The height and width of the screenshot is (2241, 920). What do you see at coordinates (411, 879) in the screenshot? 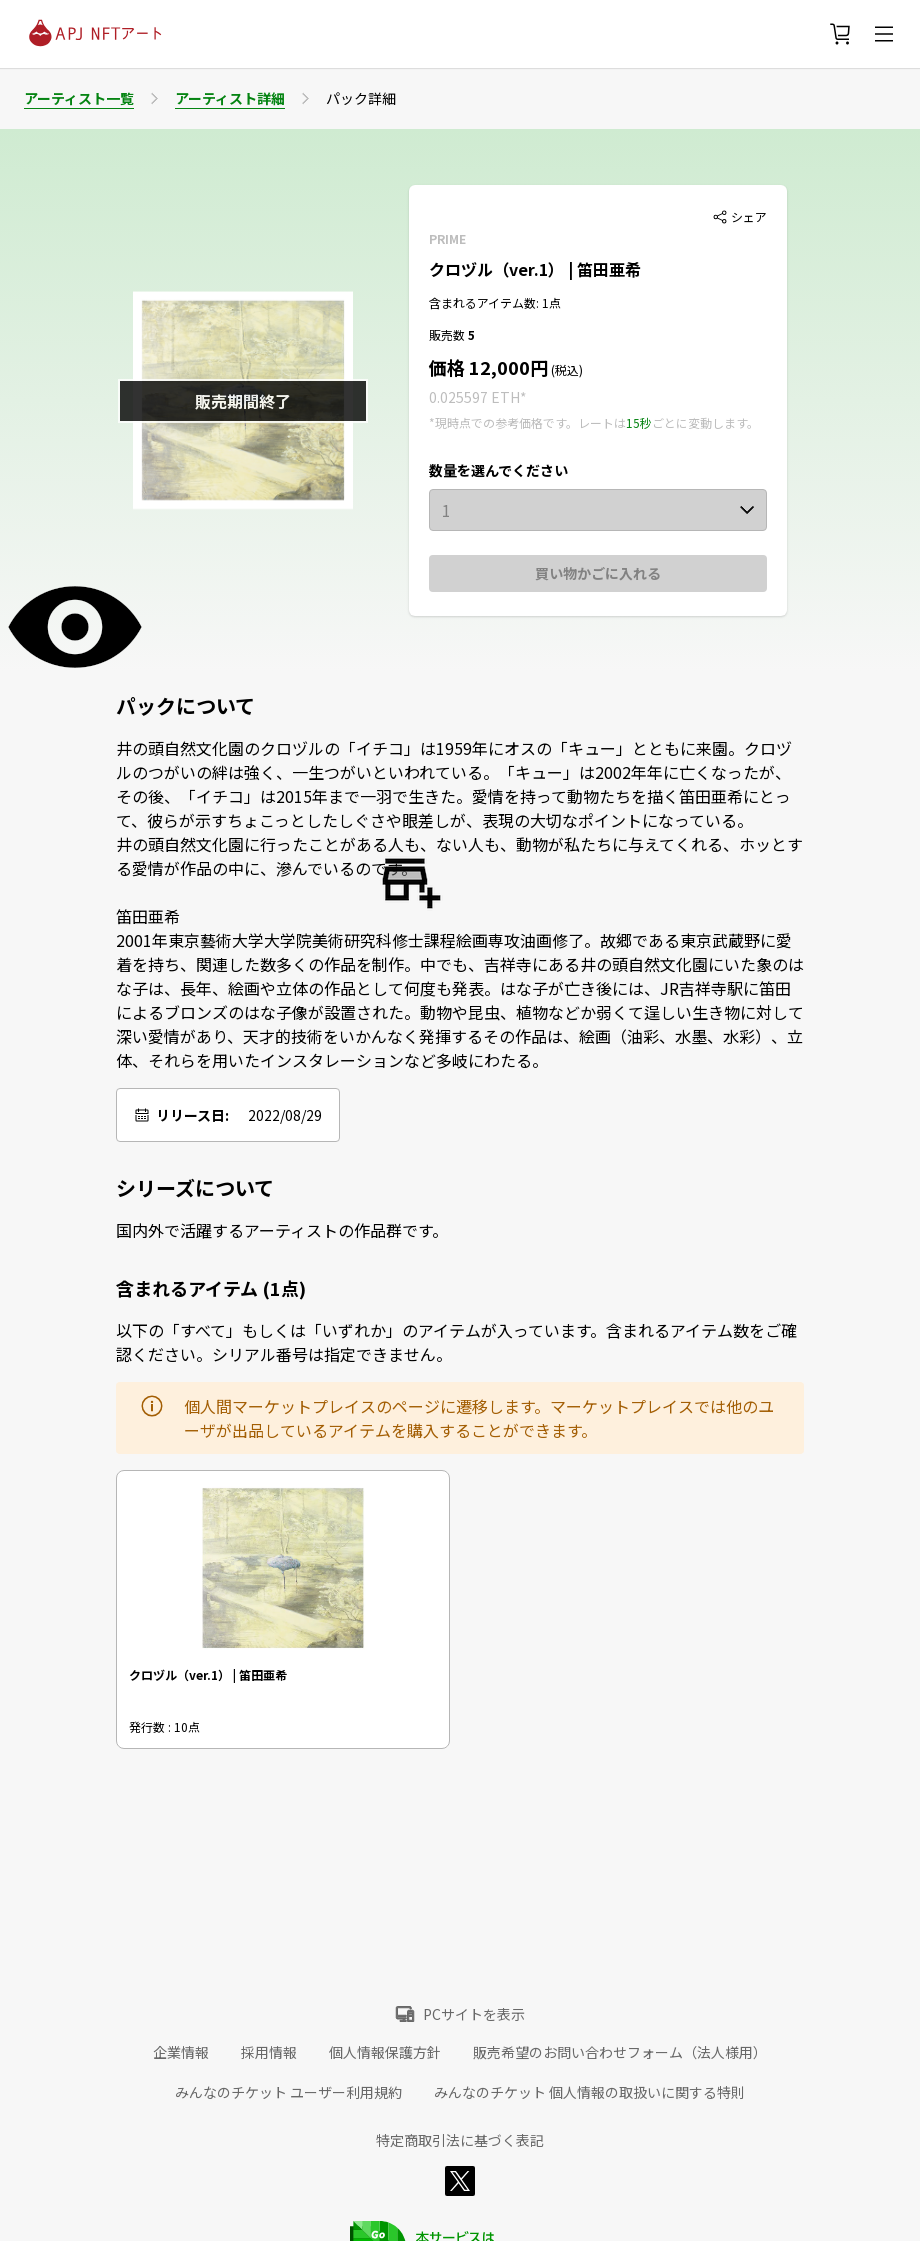
I see `add a new business location` at bounding box center [411, 879].